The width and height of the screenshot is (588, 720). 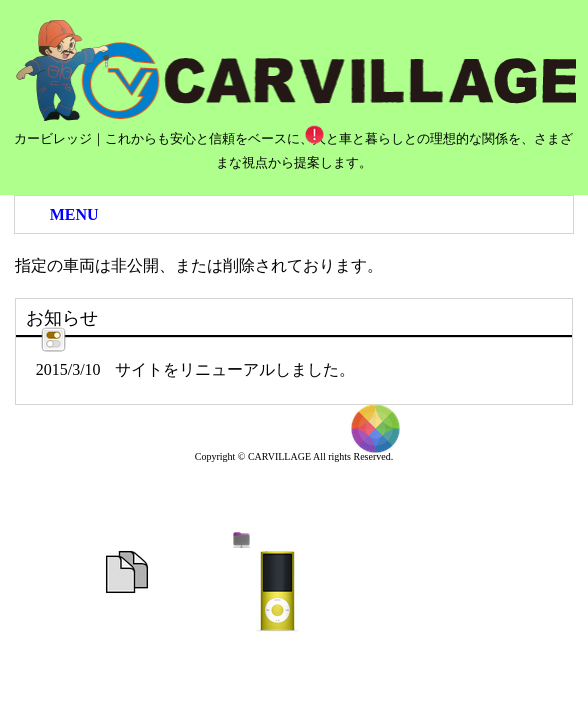 I want to click on access files stored on a remote server or network location, so click(x=241, y=539).